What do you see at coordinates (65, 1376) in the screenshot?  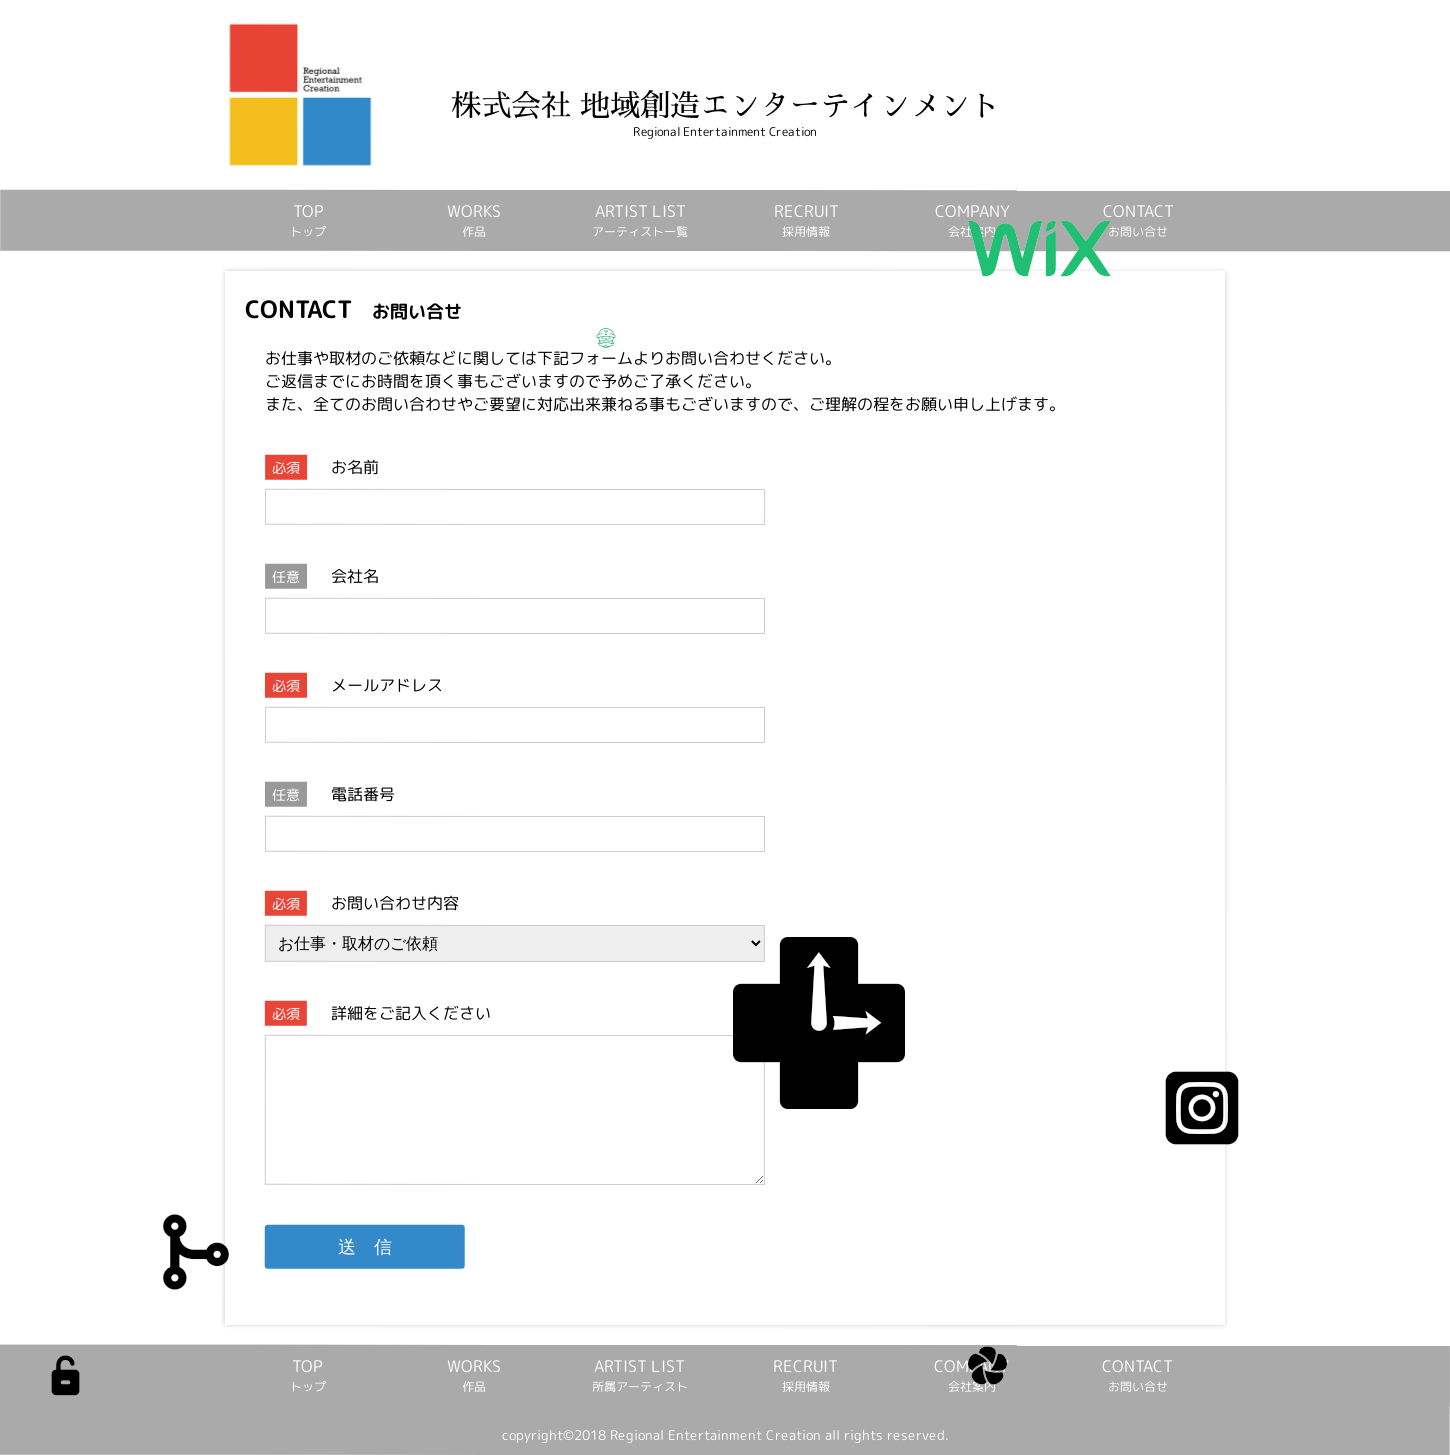 I see `unlock a secured item or account` at bounding box center [65, 1376].